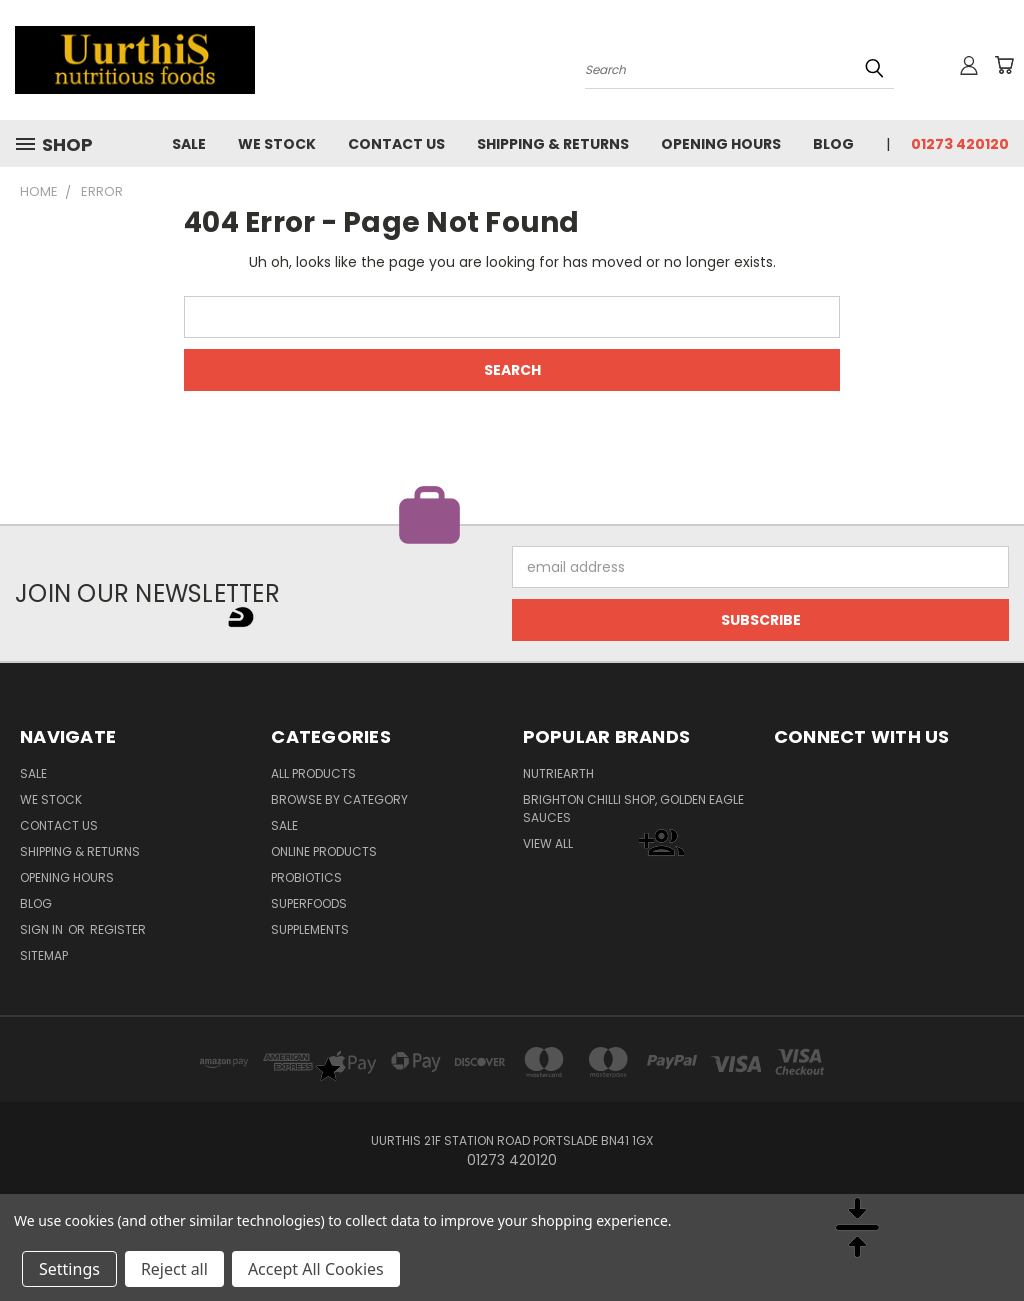  What do you see at coordinates (328, 1069) in the screenshot?
I see `add item to favorites` at bounding box center [328, 1069].